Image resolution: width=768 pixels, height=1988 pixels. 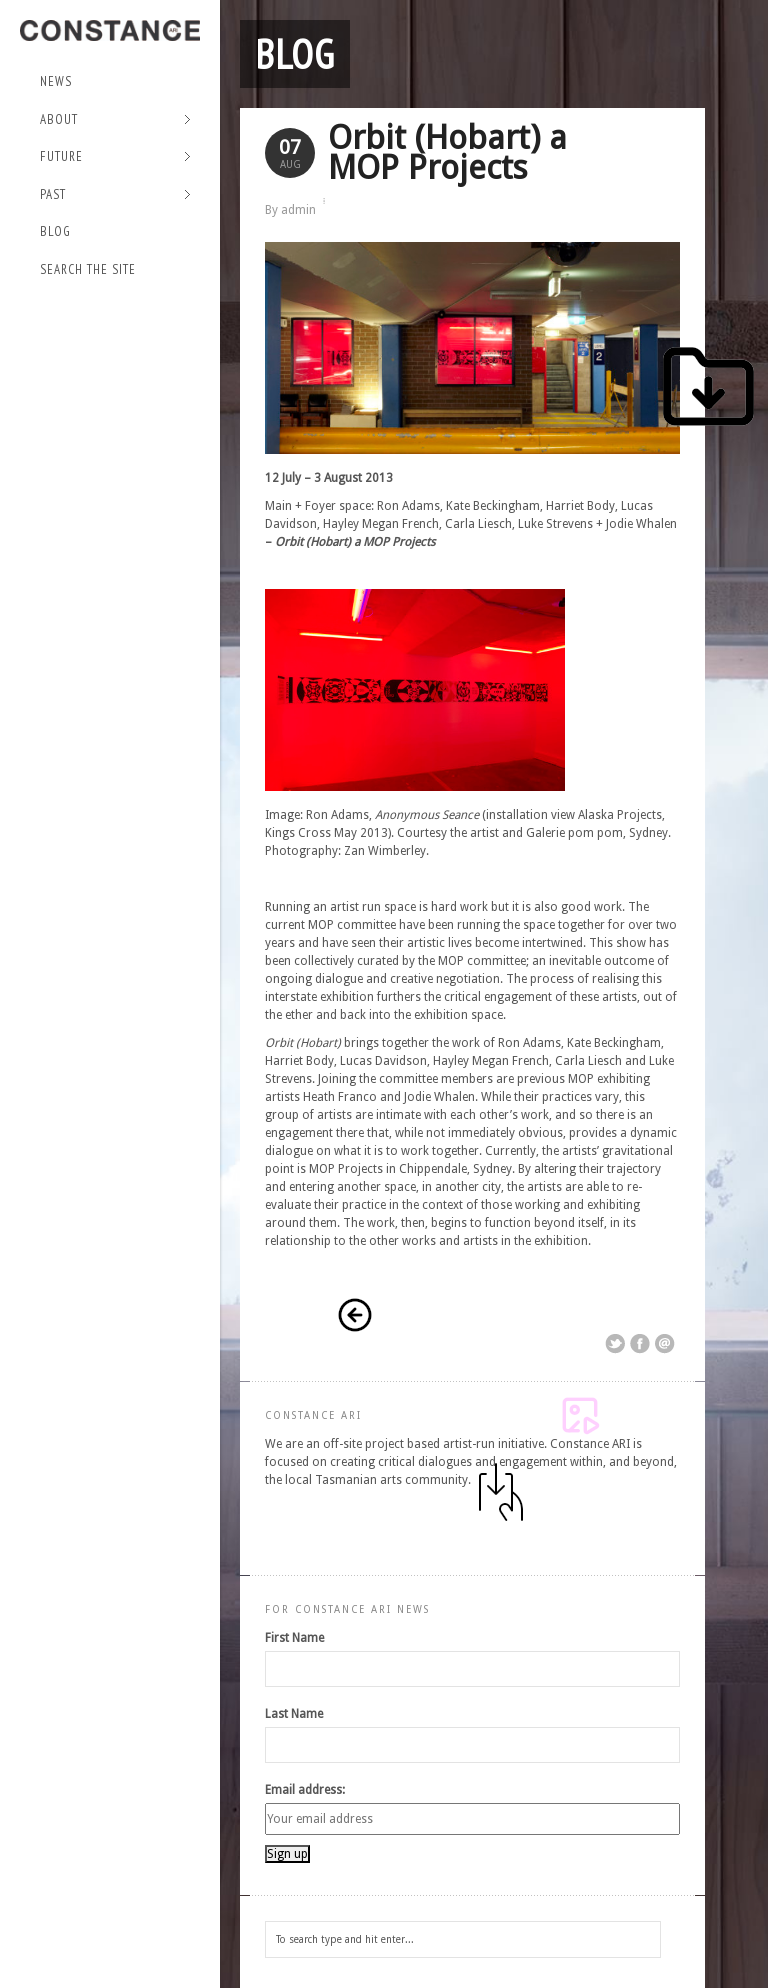 What do you see at coordinates (498, 1492) in the screenshot?
I see `withdraw or receive funds` at bounding box center [498, 1492].